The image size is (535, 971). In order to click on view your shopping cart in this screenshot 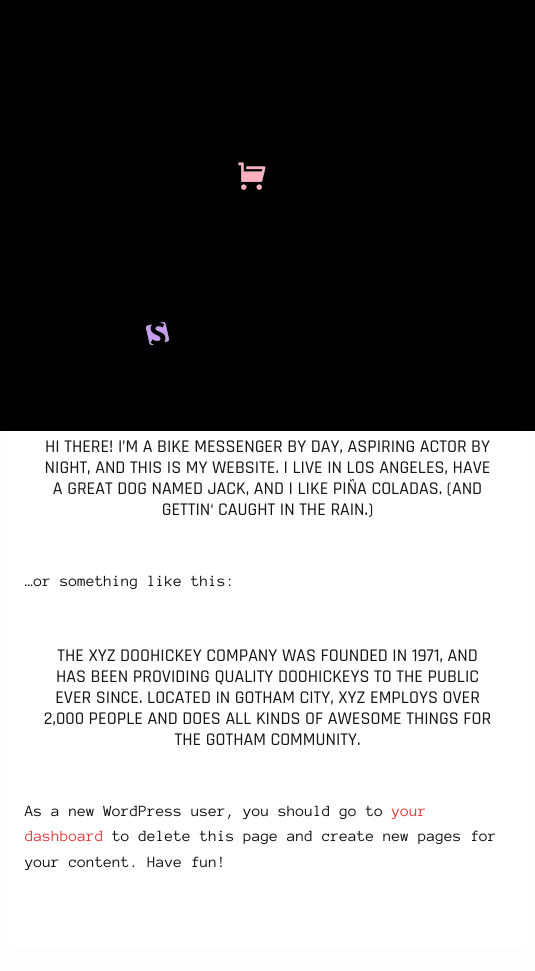, I will do `click(251, 175)`.